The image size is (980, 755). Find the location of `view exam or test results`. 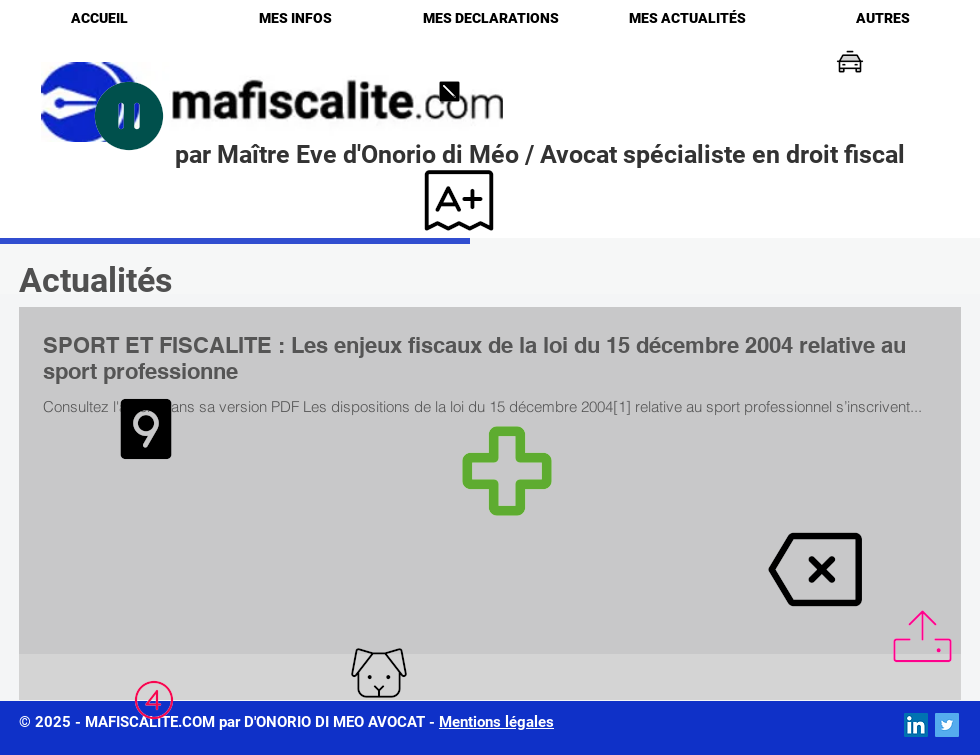

view exam or test results is located at coordinates (459, 199).